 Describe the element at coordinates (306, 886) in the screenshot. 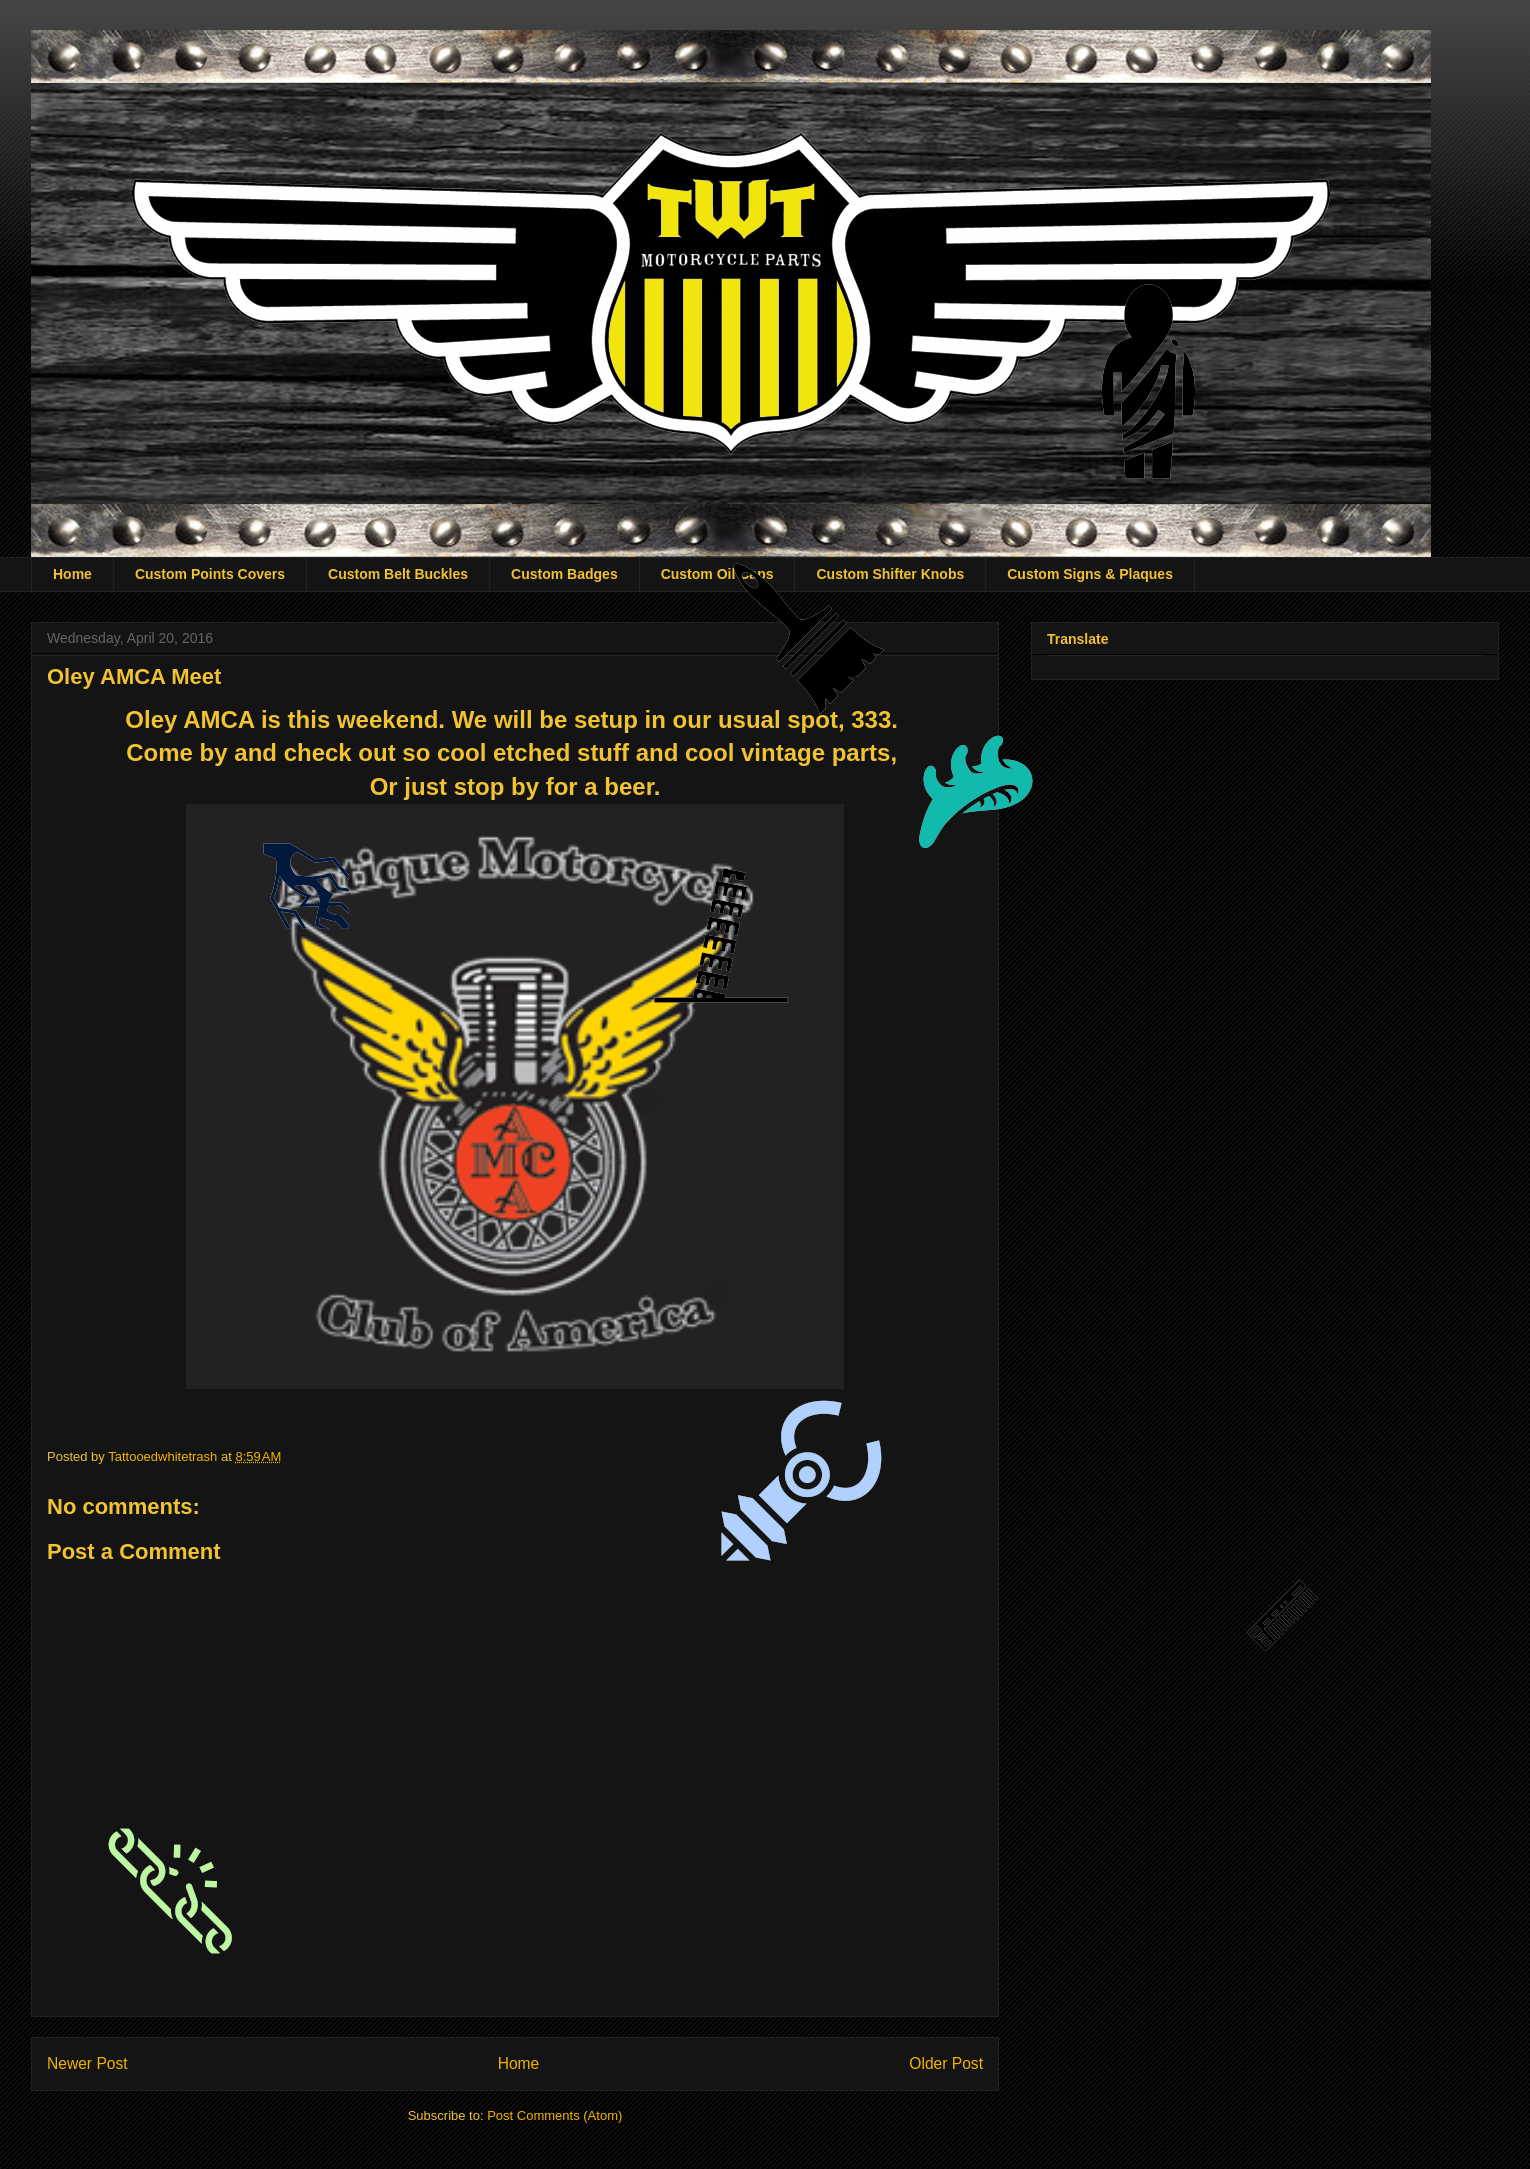

I see `indicates lightning damage or electric attack ability` at that location.